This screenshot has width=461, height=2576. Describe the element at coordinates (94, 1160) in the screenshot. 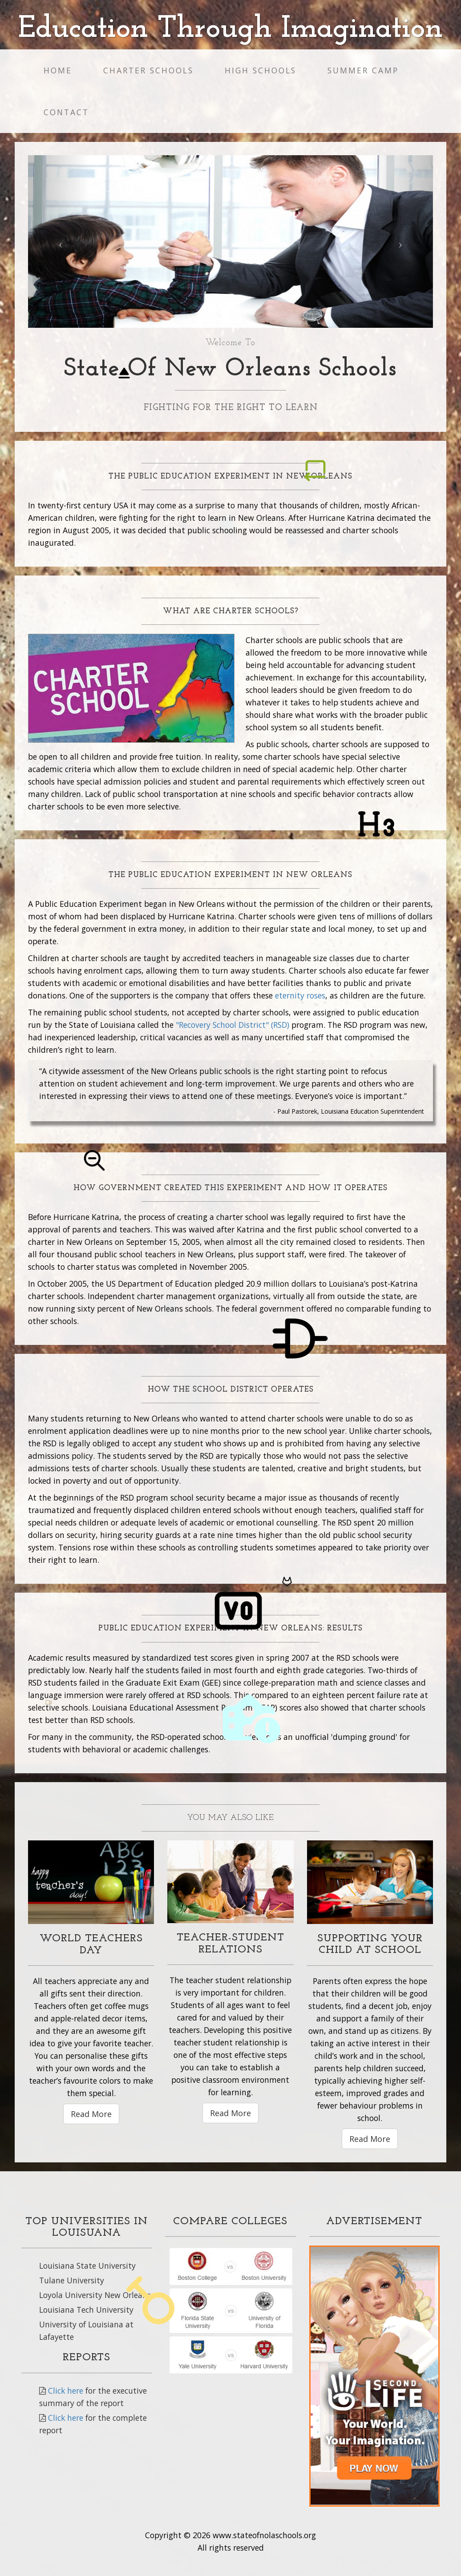

I see `zoom out to see more content` at that location.